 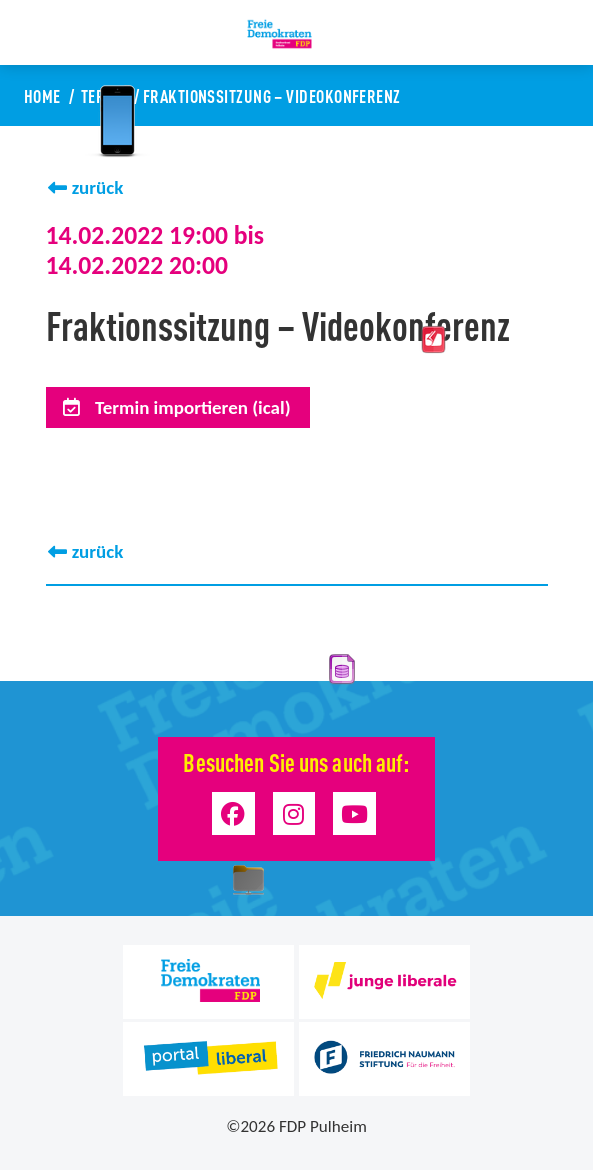 I want to click on libreoffice base database file, so click(x=342, y=669).